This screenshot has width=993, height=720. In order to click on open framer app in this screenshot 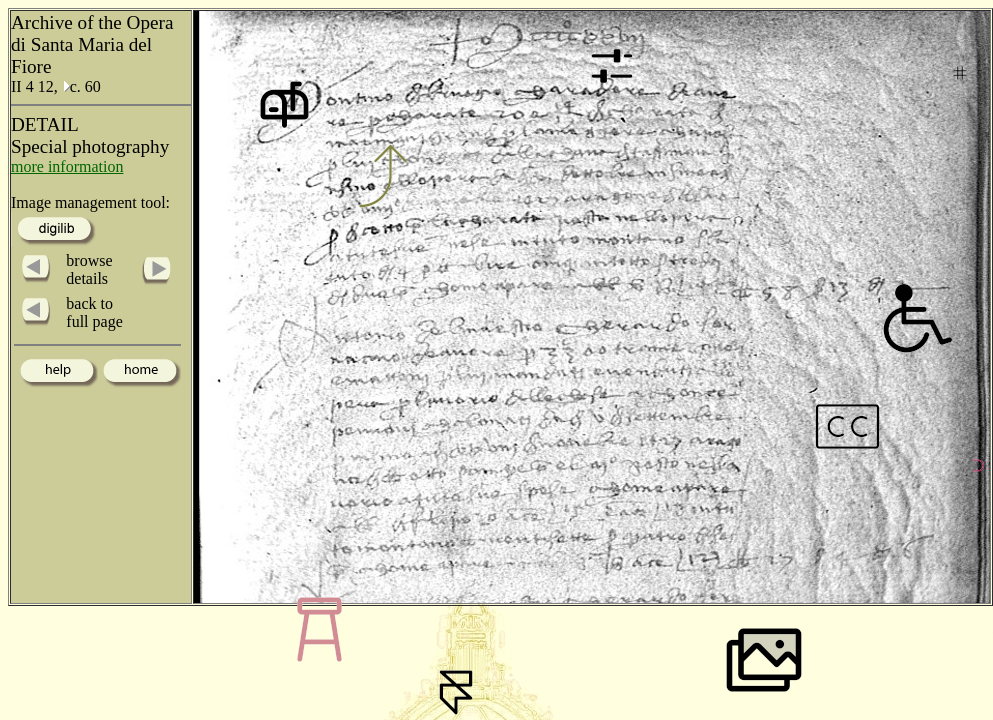, I will do `click(456, 690)`.